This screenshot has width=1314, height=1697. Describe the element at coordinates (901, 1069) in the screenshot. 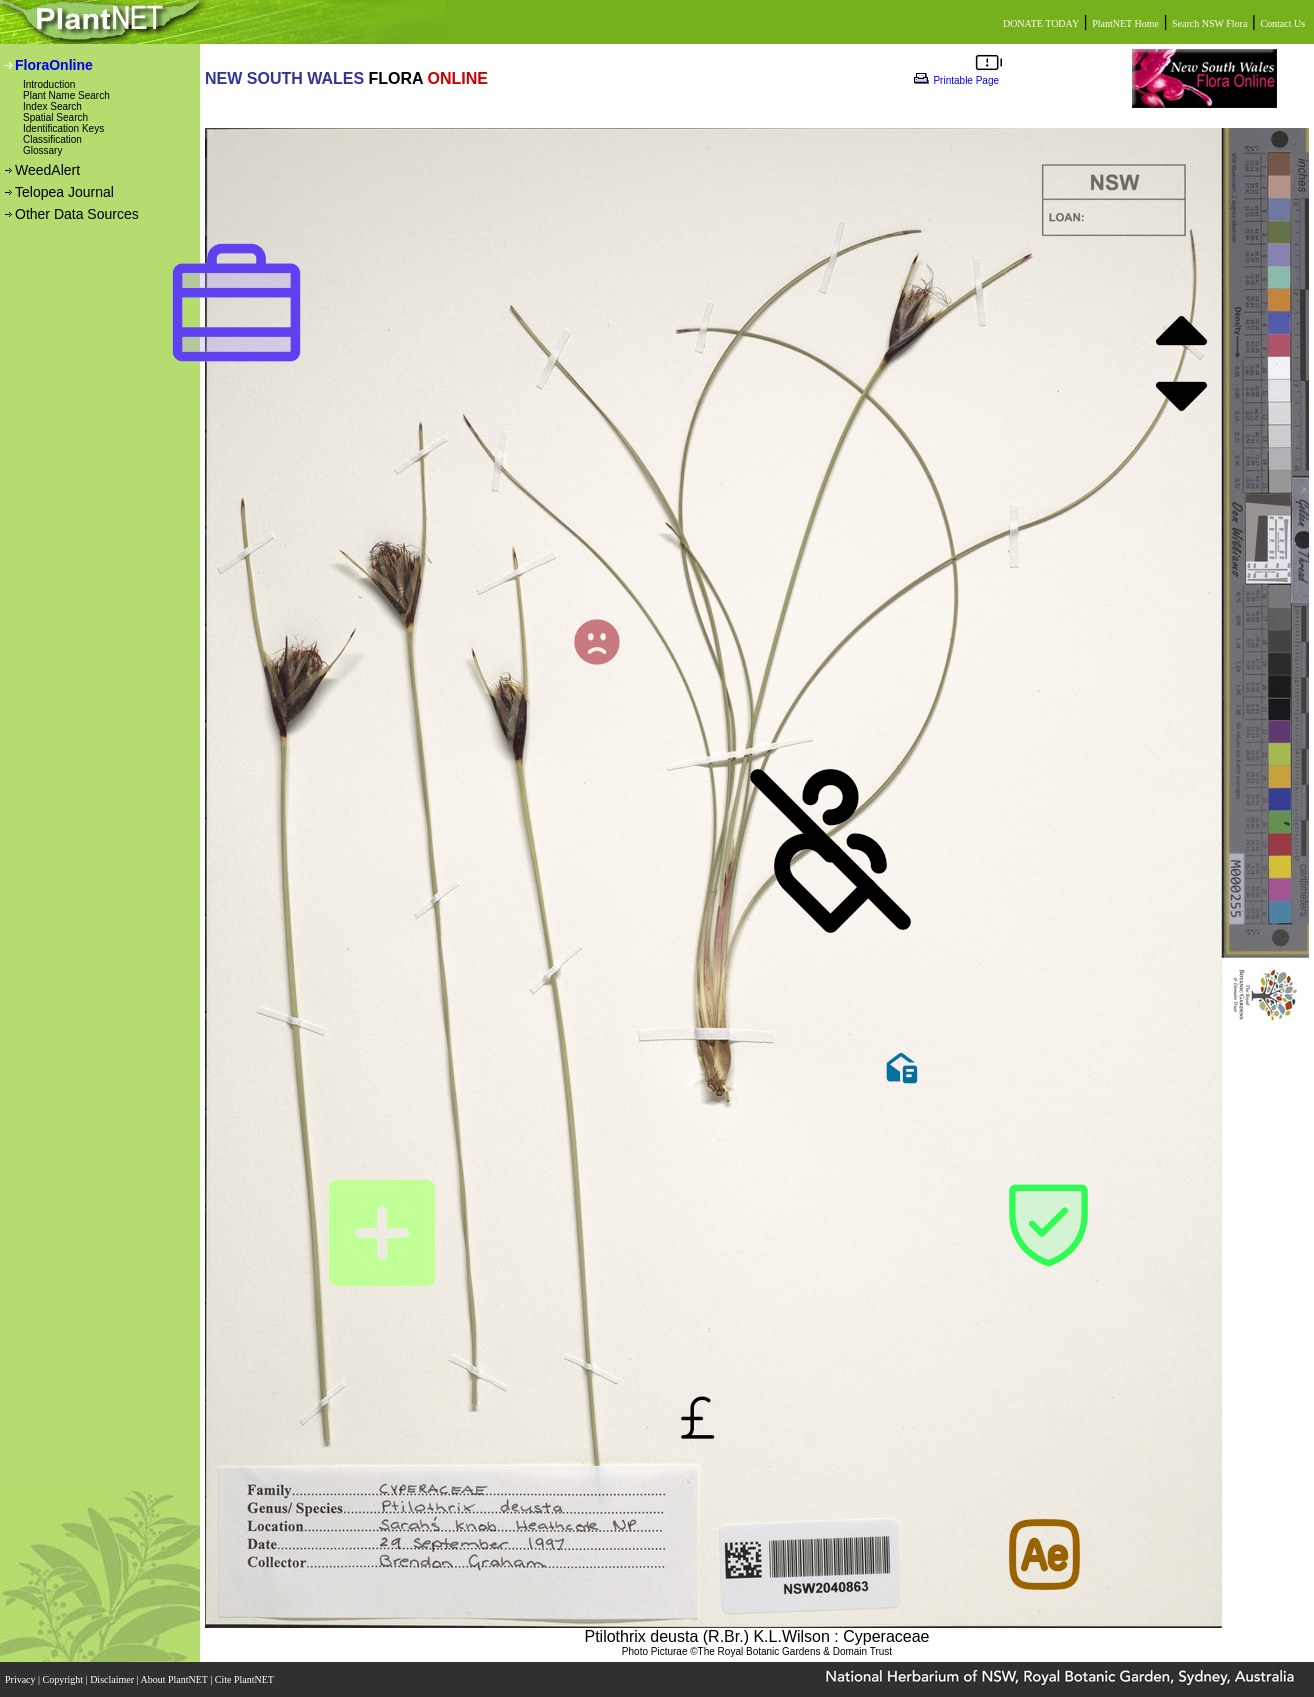

I see `view an opened email or message` at that location.